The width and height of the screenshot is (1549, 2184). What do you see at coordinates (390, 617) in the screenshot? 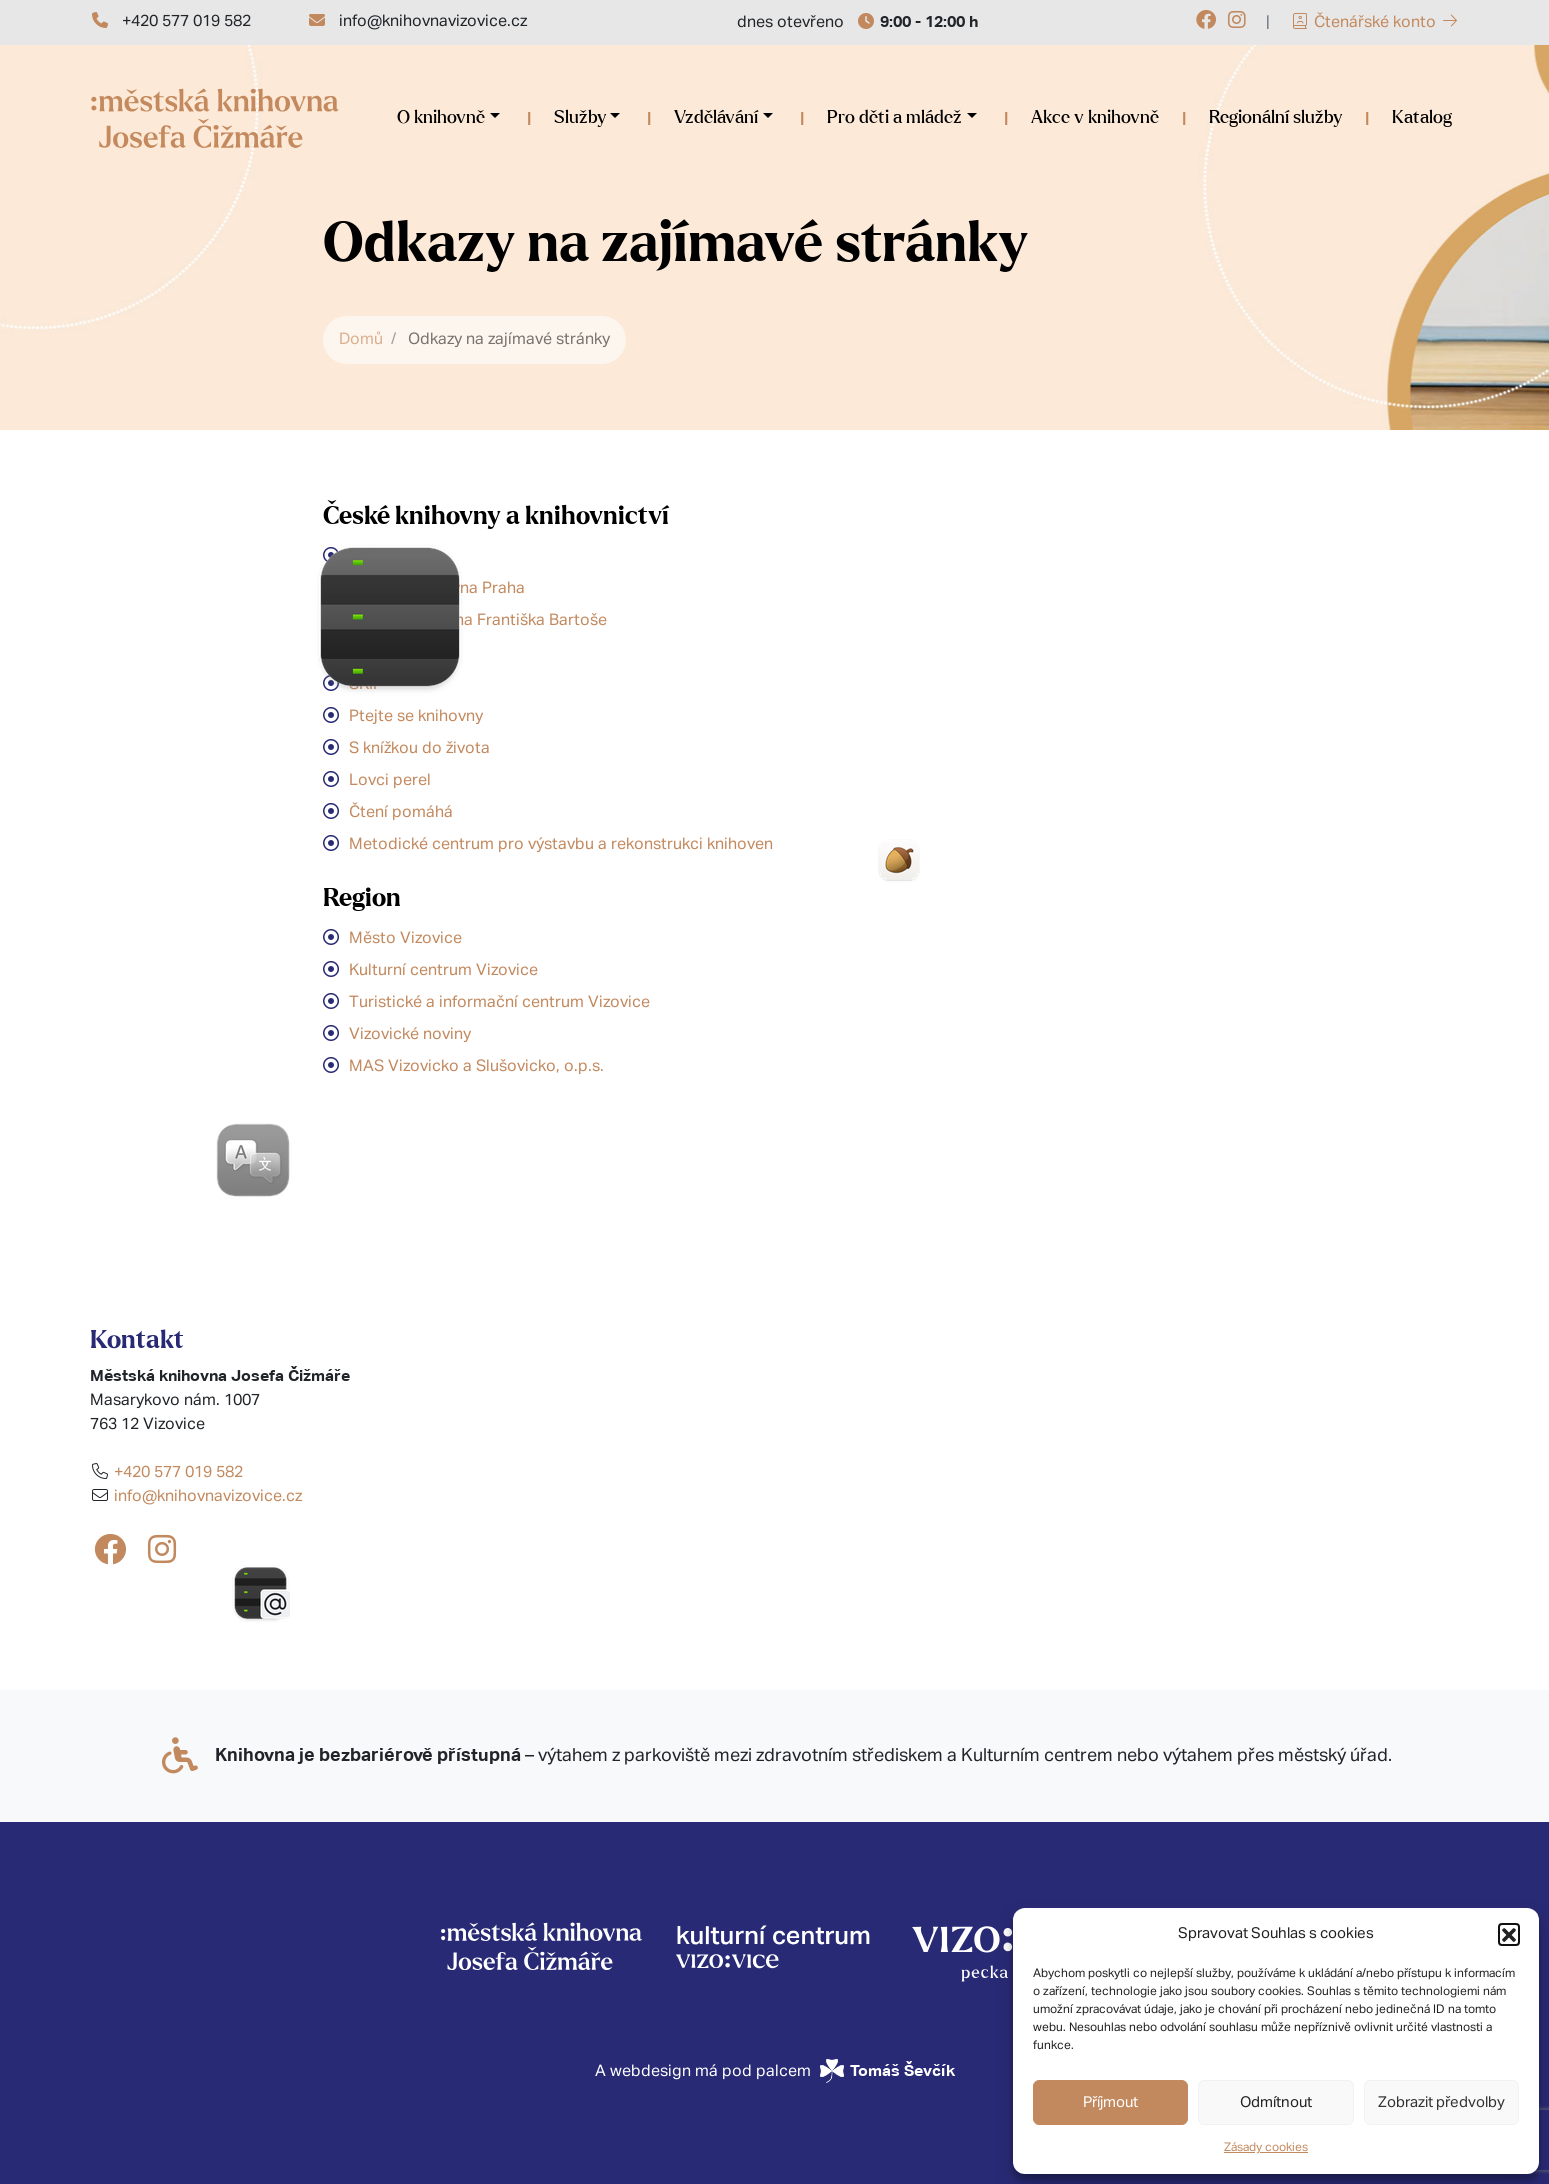
I see `access network server settings` at bounding box center [390, 617].